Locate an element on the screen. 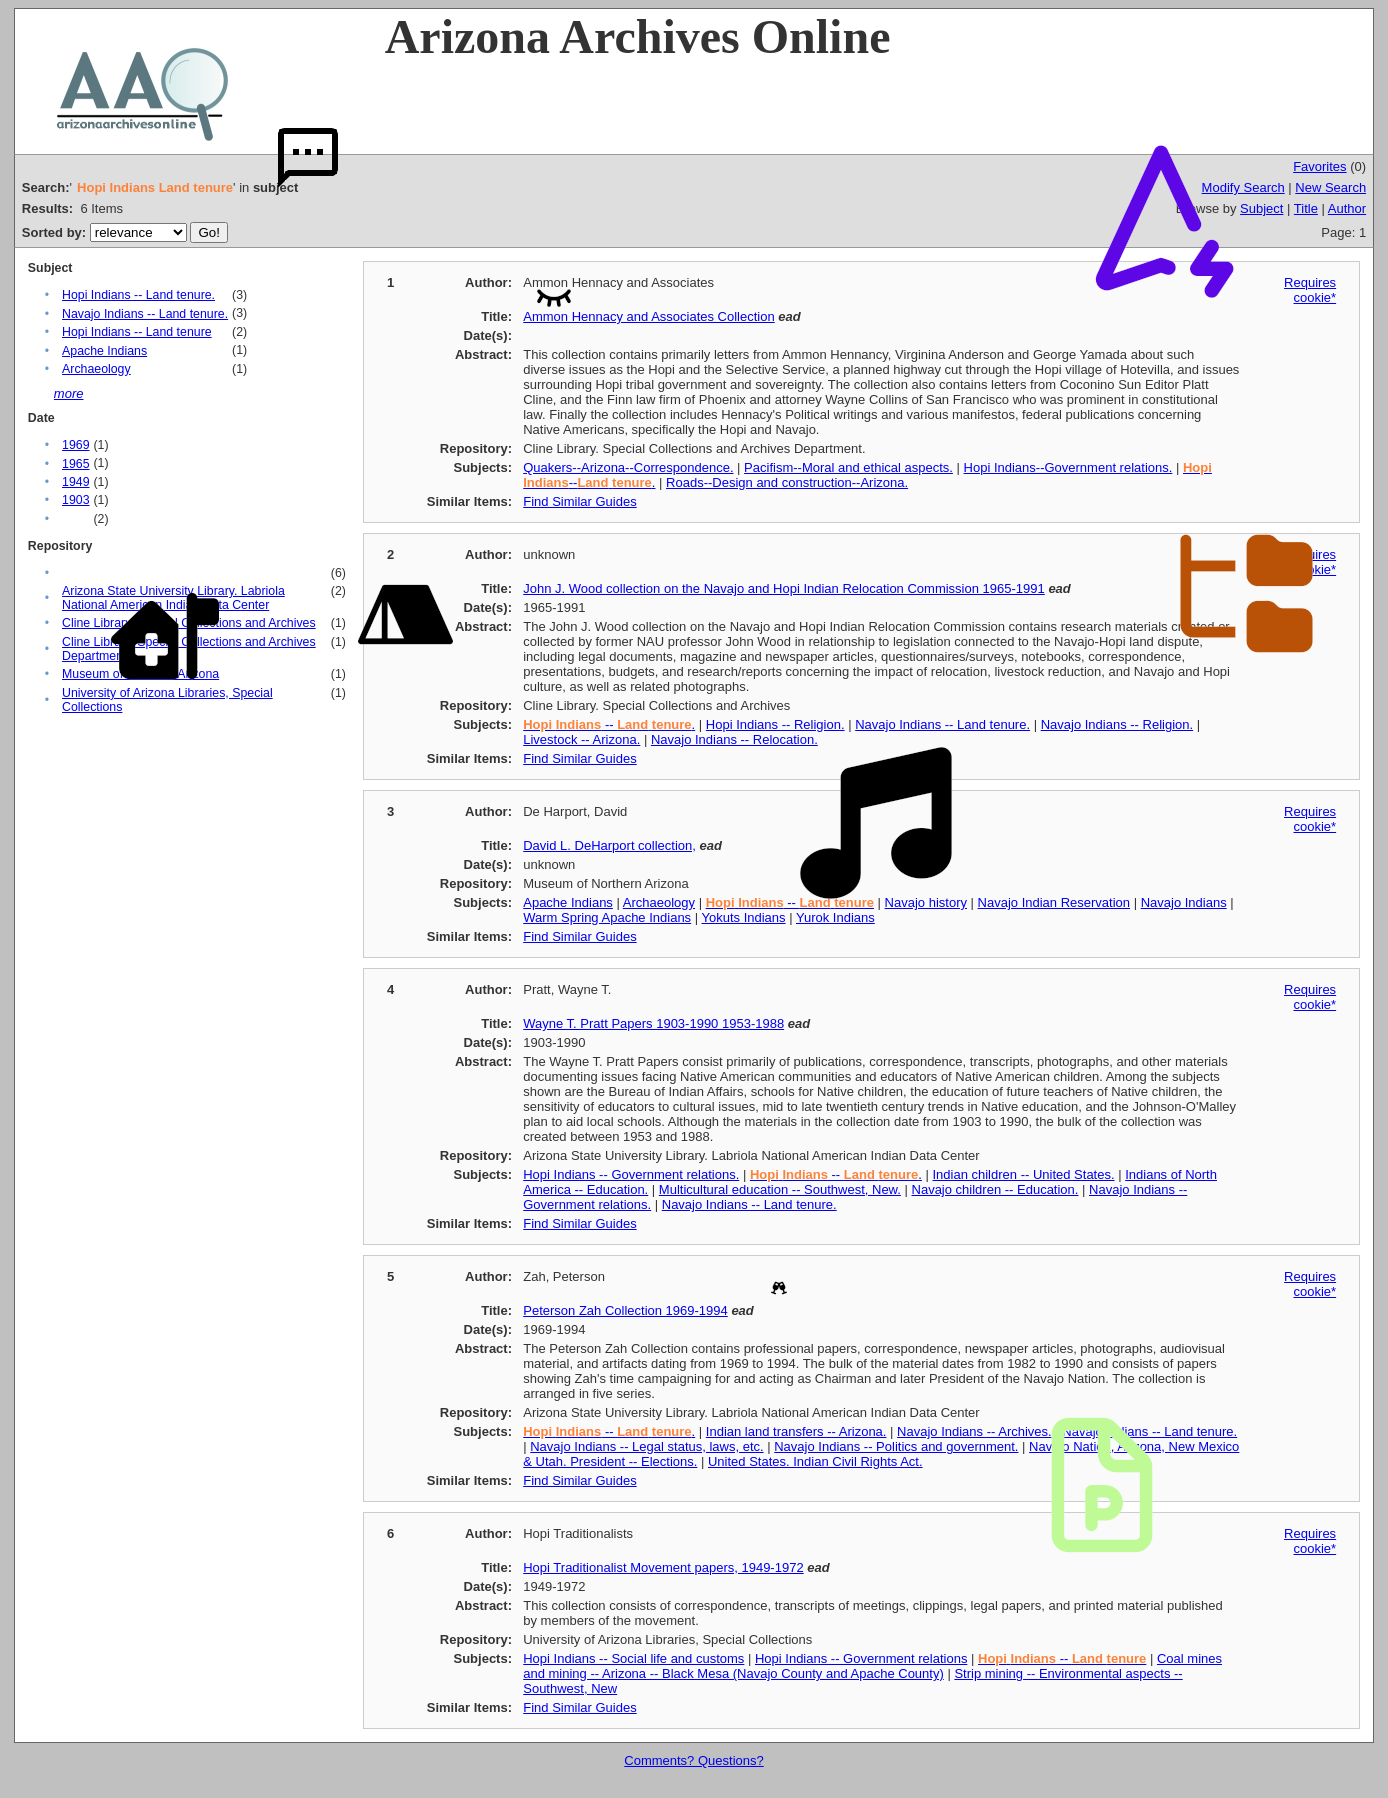  open a powerpoint file is located at coordinates (1102, 1485).